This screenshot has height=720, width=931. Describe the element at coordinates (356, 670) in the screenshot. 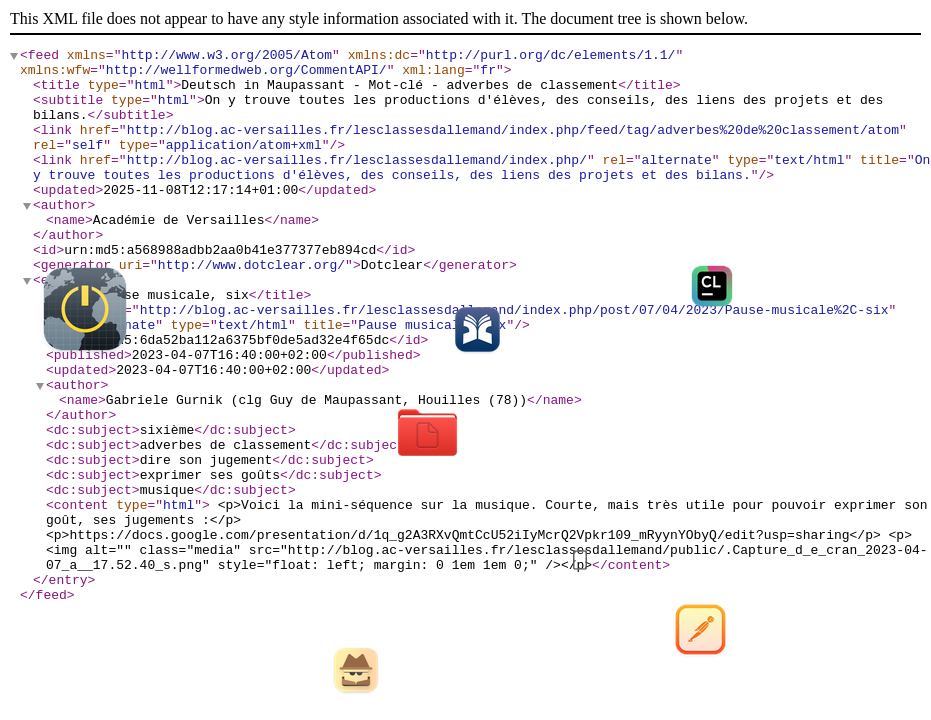

I see `open d-spy application for debugging d-bus` at that location.